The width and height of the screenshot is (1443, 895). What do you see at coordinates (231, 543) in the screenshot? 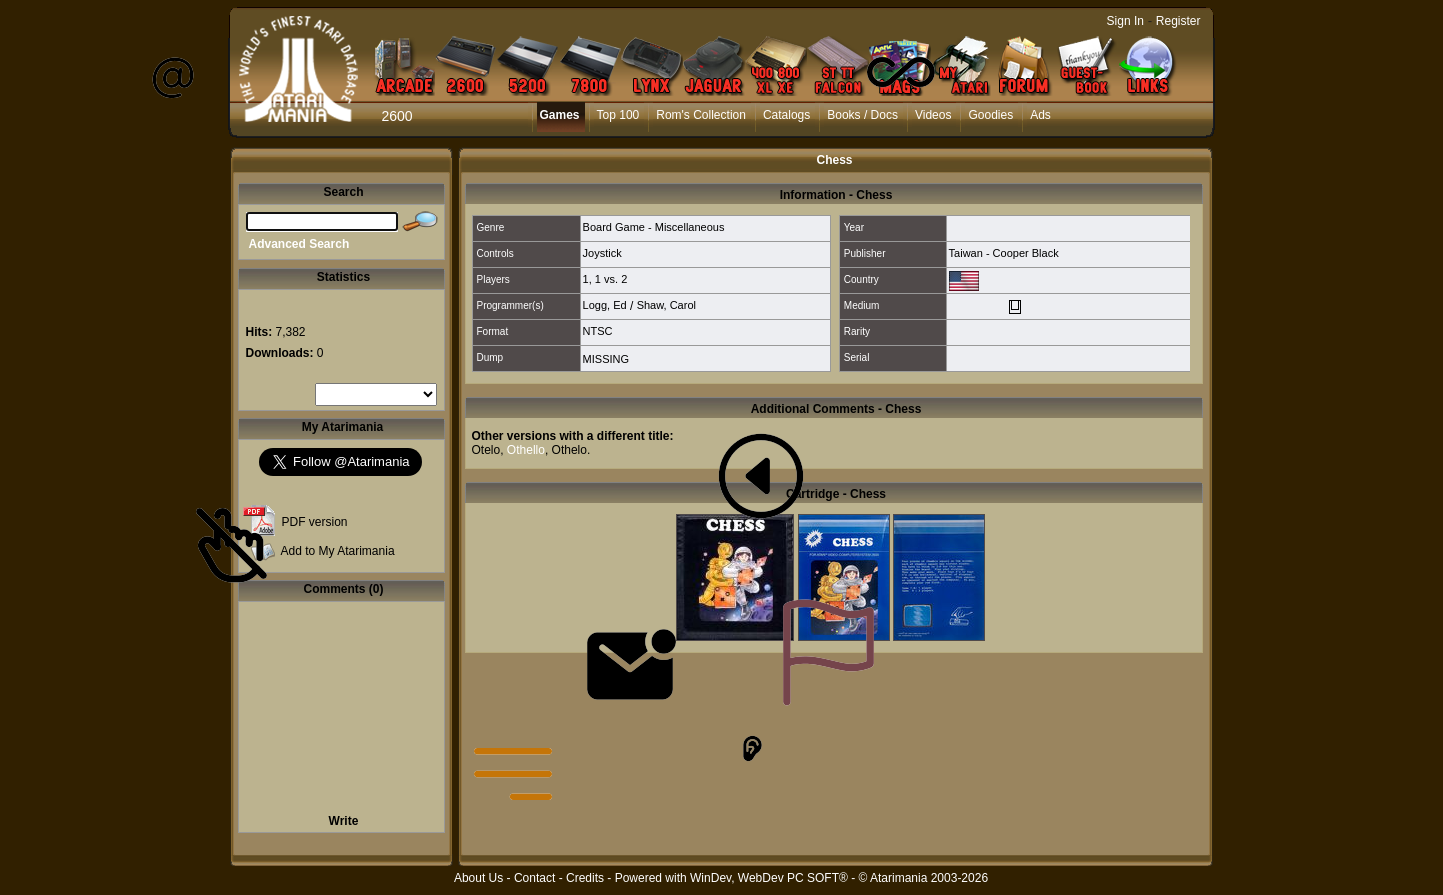
I see `touch interaction disabled` at bounding box center [231, 543].